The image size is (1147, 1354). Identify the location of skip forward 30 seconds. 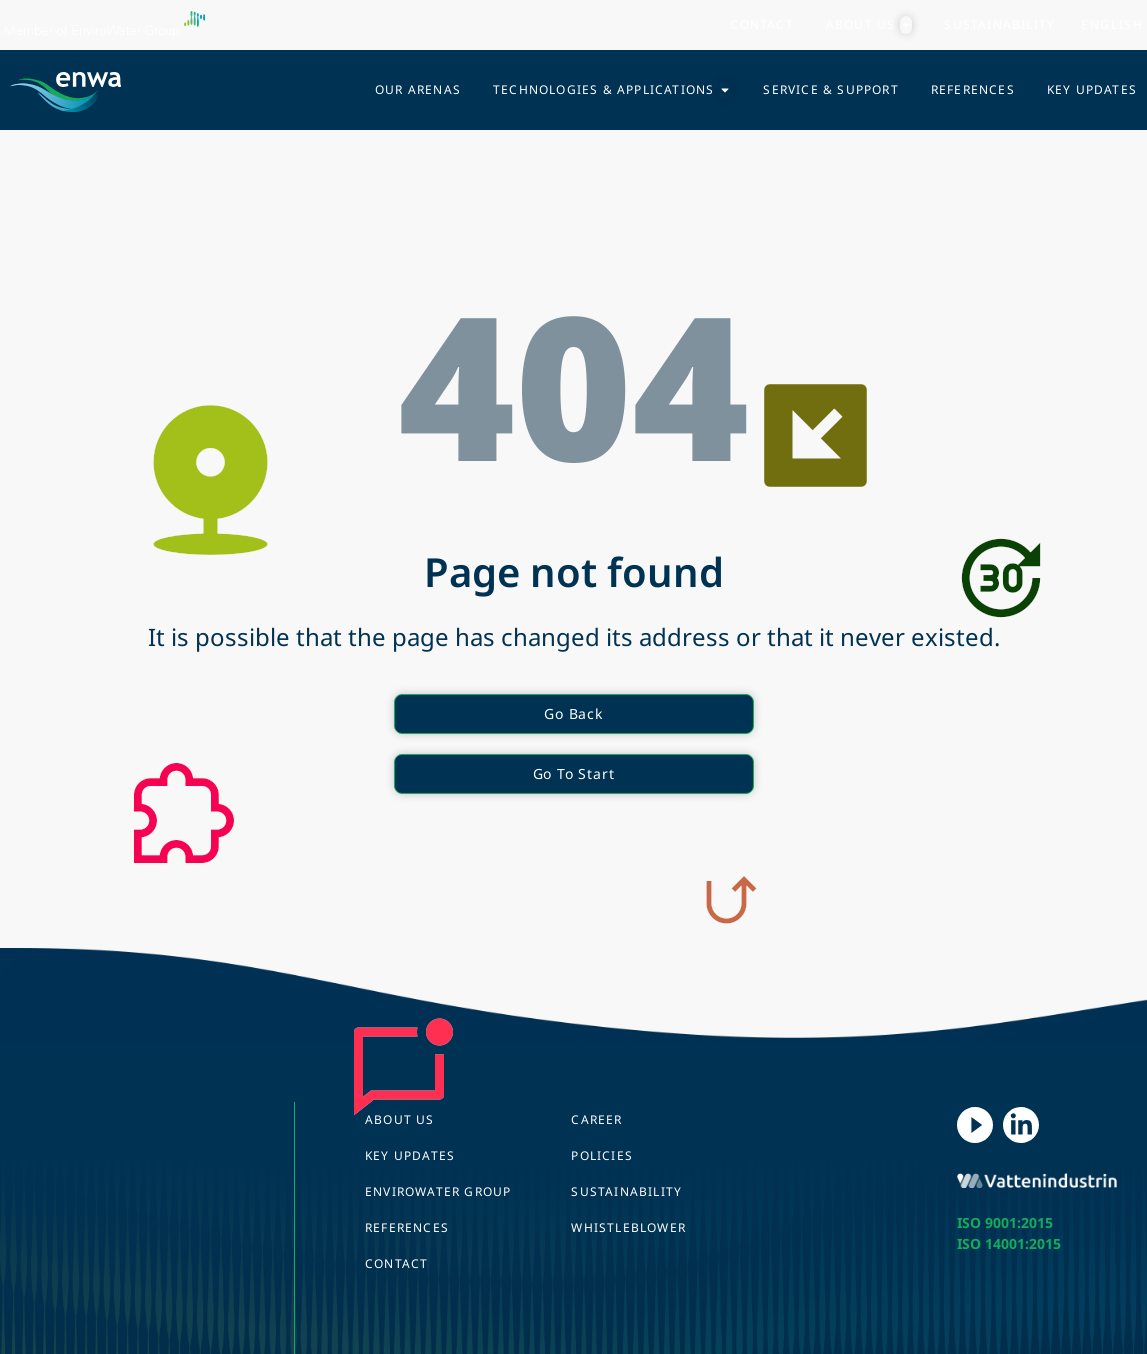
(1001, 578).